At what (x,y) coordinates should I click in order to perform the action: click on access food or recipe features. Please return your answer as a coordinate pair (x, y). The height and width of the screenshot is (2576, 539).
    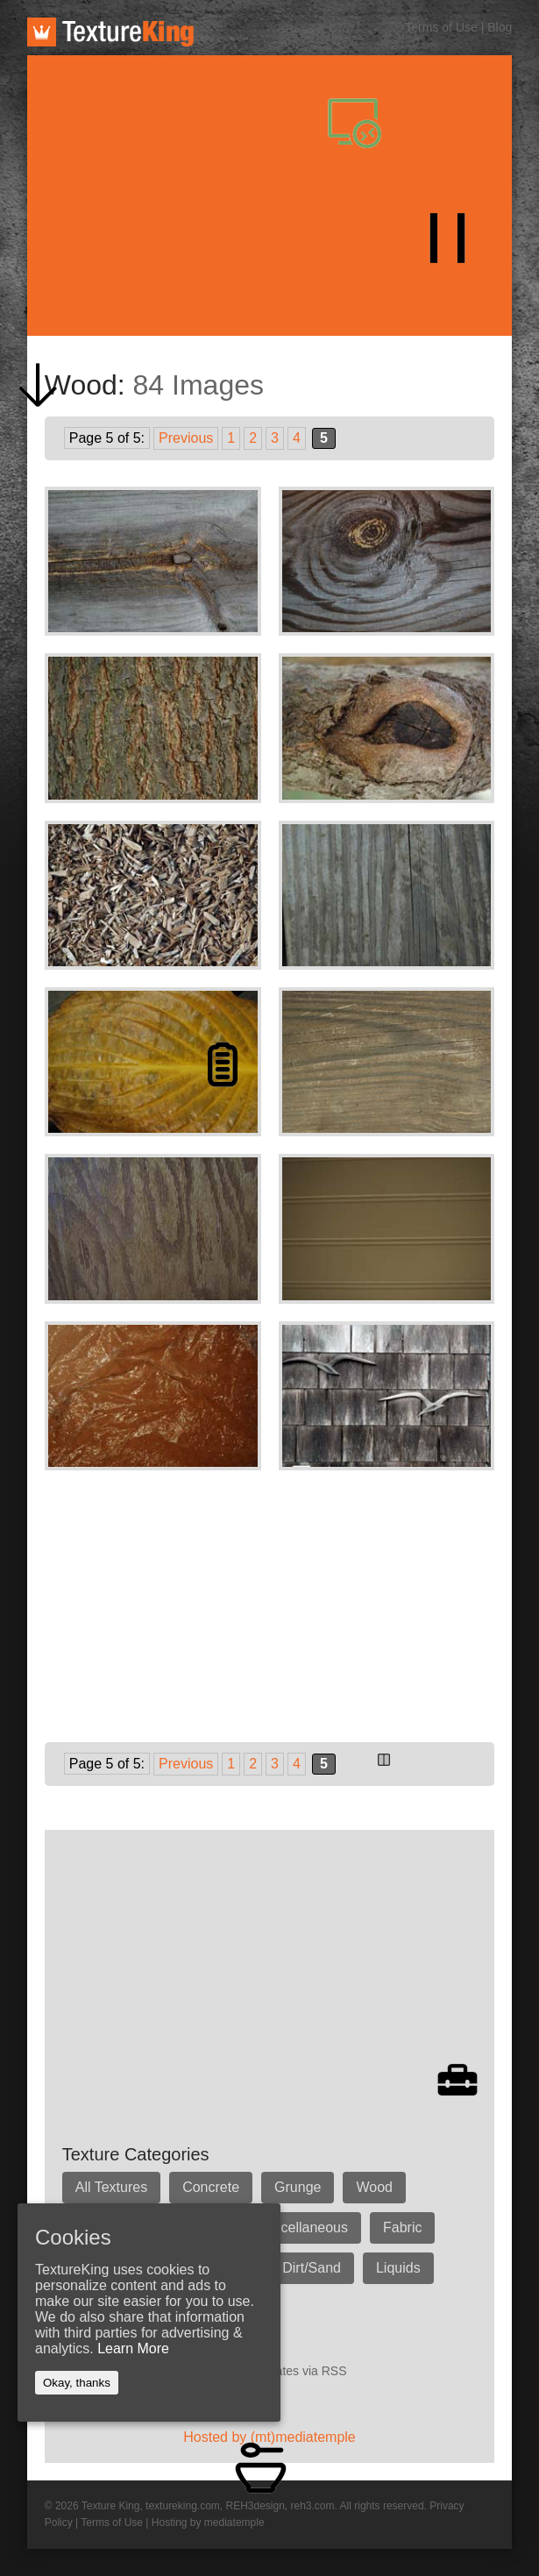
    Looking at the image, I should click on (260, 2467).